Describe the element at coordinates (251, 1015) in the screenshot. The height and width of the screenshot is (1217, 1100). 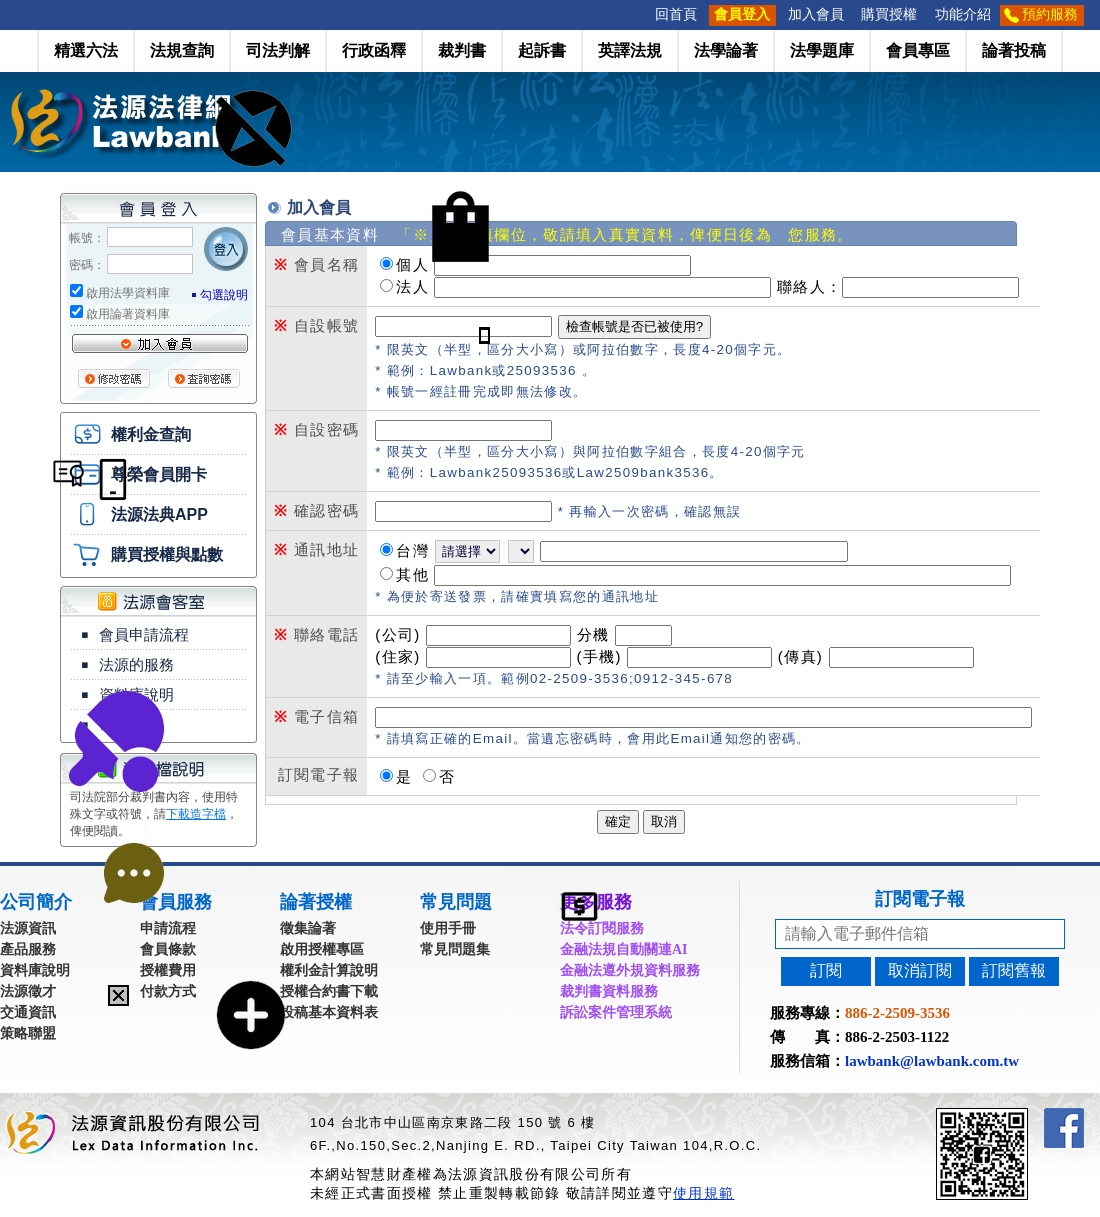
I see `add a new item` at that location.